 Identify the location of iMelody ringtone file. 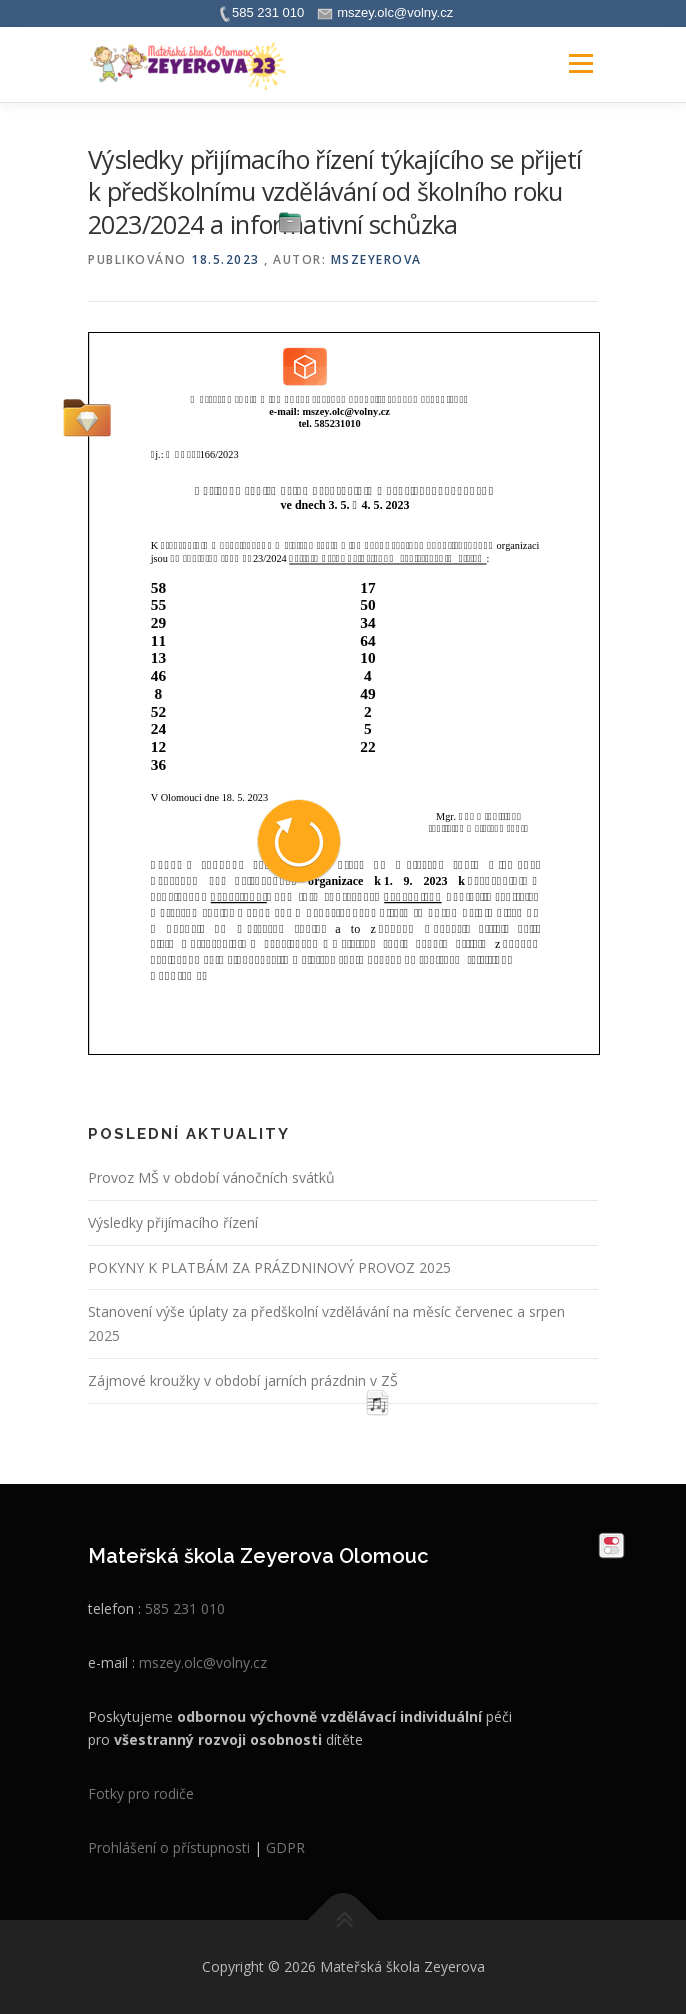
(377, 1402).